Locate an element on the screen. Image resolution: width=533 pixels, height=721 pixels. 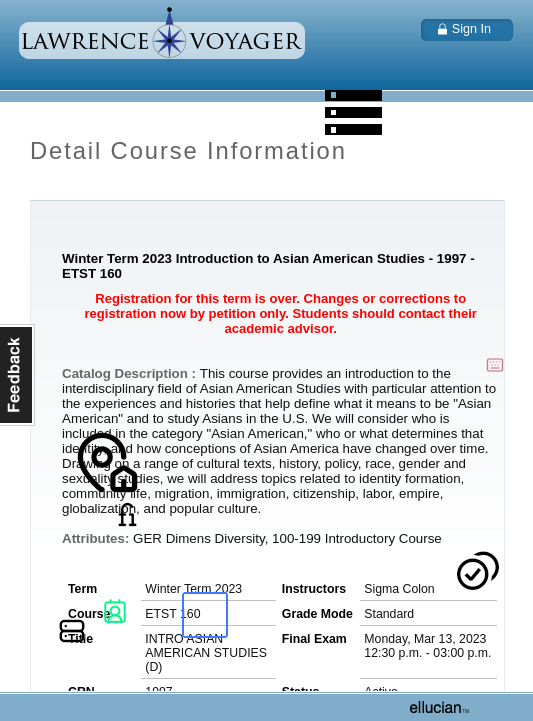
apply ligature formatting to selected text is located at coordinates (127, 514).